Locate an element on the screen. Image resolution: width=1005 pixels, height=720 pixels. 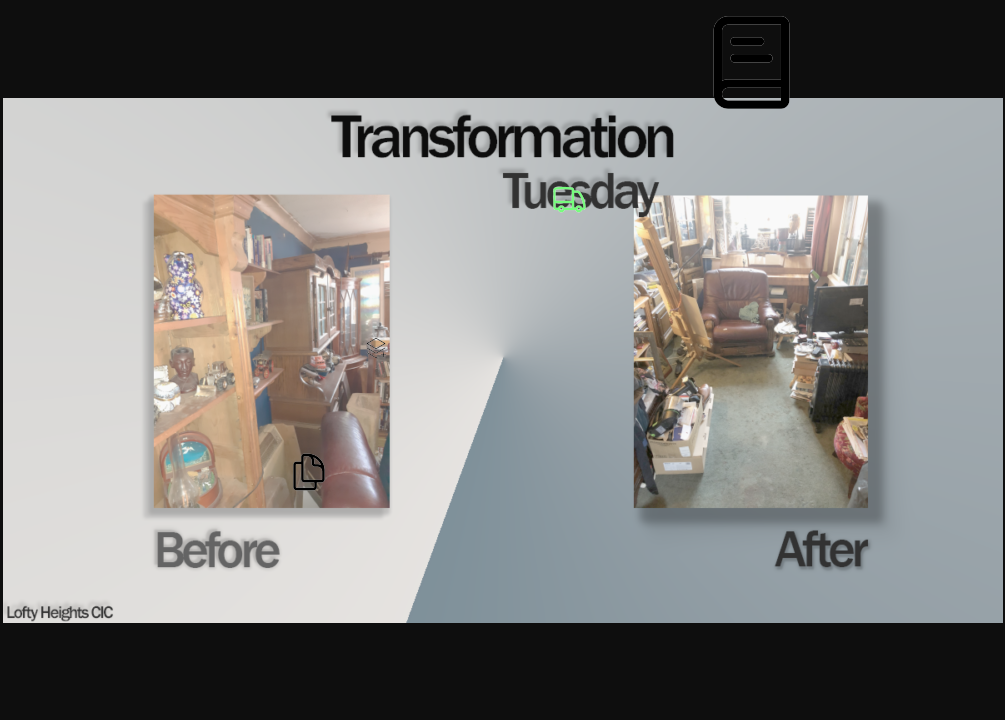
copy to clipboard is located at coordinates (309, 472).